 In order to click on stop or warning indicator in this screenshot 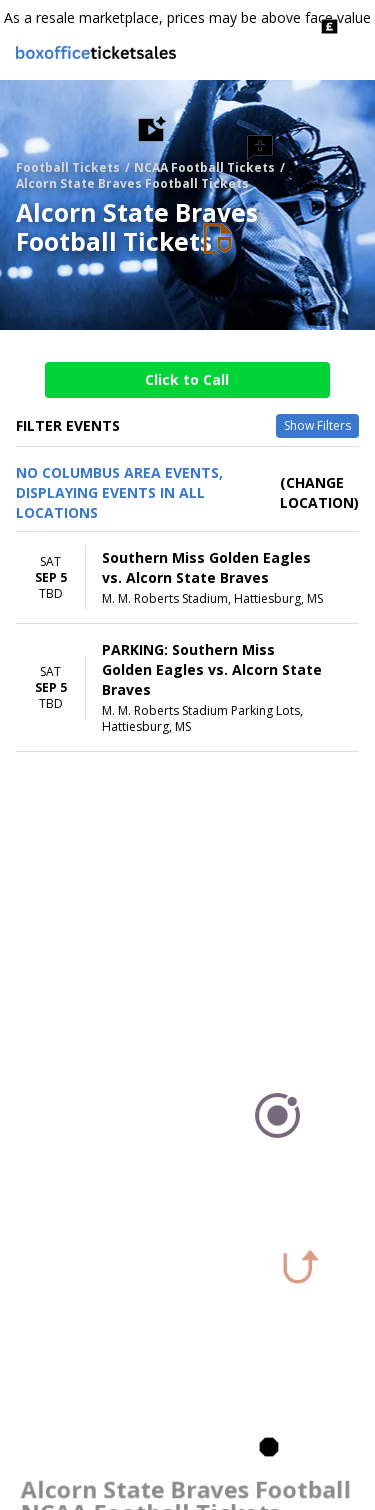, I will do `click(269, 1447)`.